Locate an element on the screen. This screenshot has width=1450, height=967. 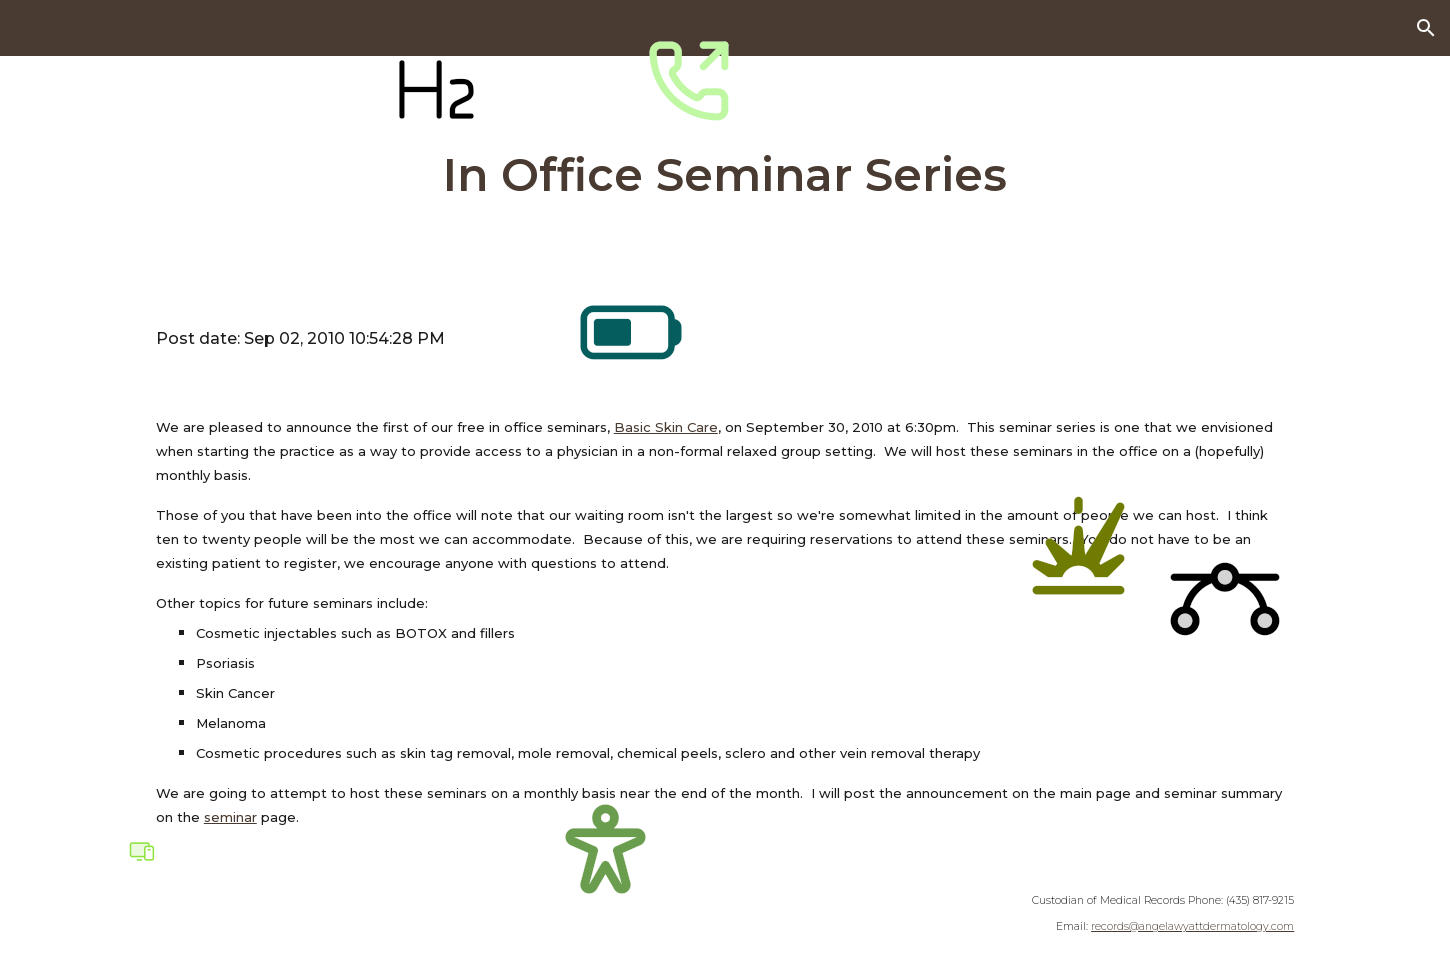
manage connected devices is located at coordinates (141, 851).